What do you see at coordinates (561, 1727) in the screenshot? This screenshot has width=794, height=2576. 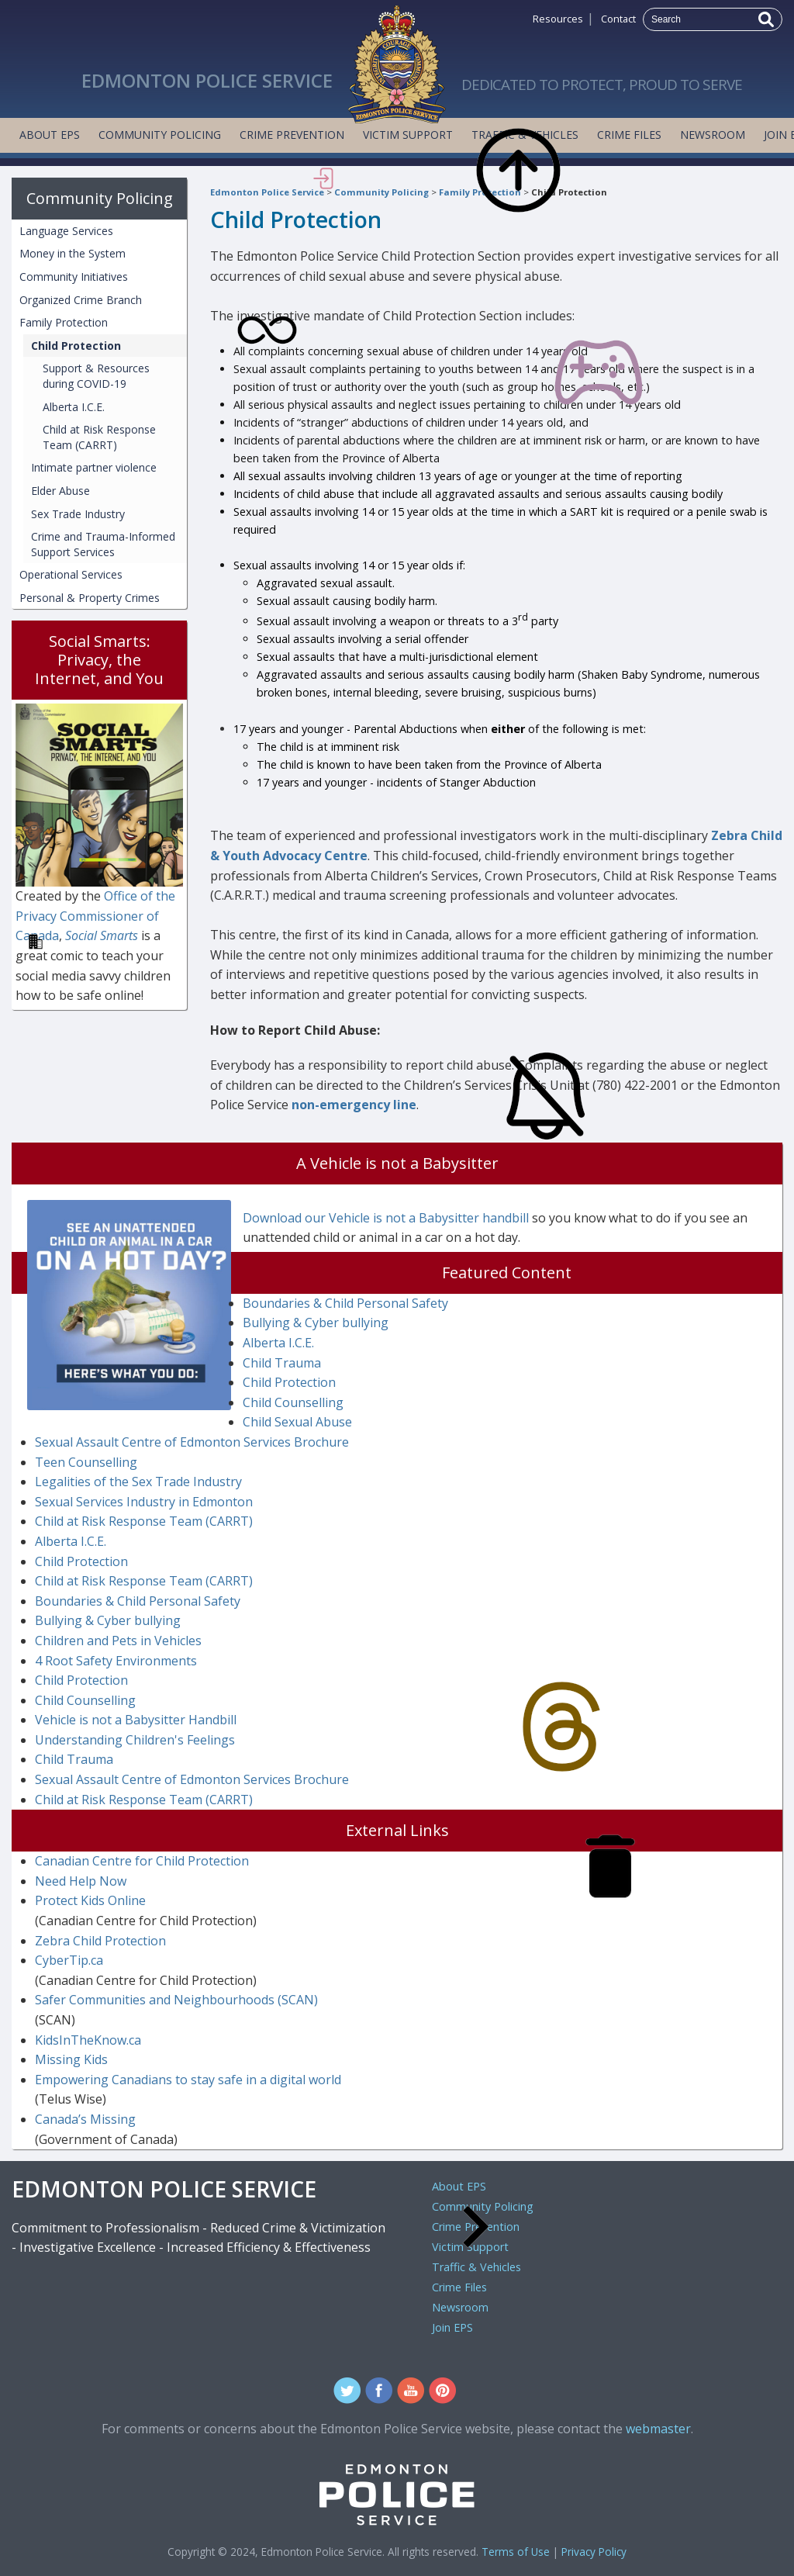 I see `open the Threads app` at bounding box center [561, 1727].